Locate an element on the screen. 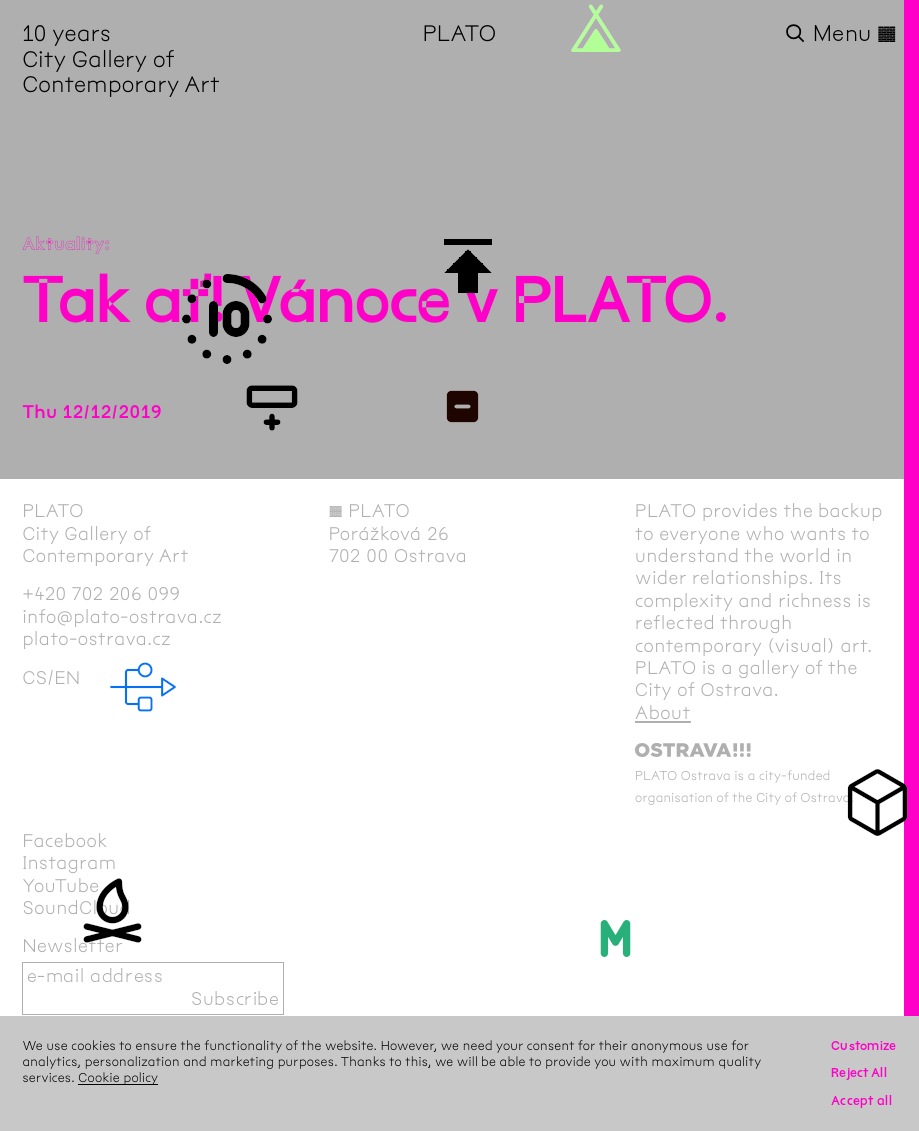 This screenshot has width=919, height=1131. publish or upload content is located at coordinates (468, 266).